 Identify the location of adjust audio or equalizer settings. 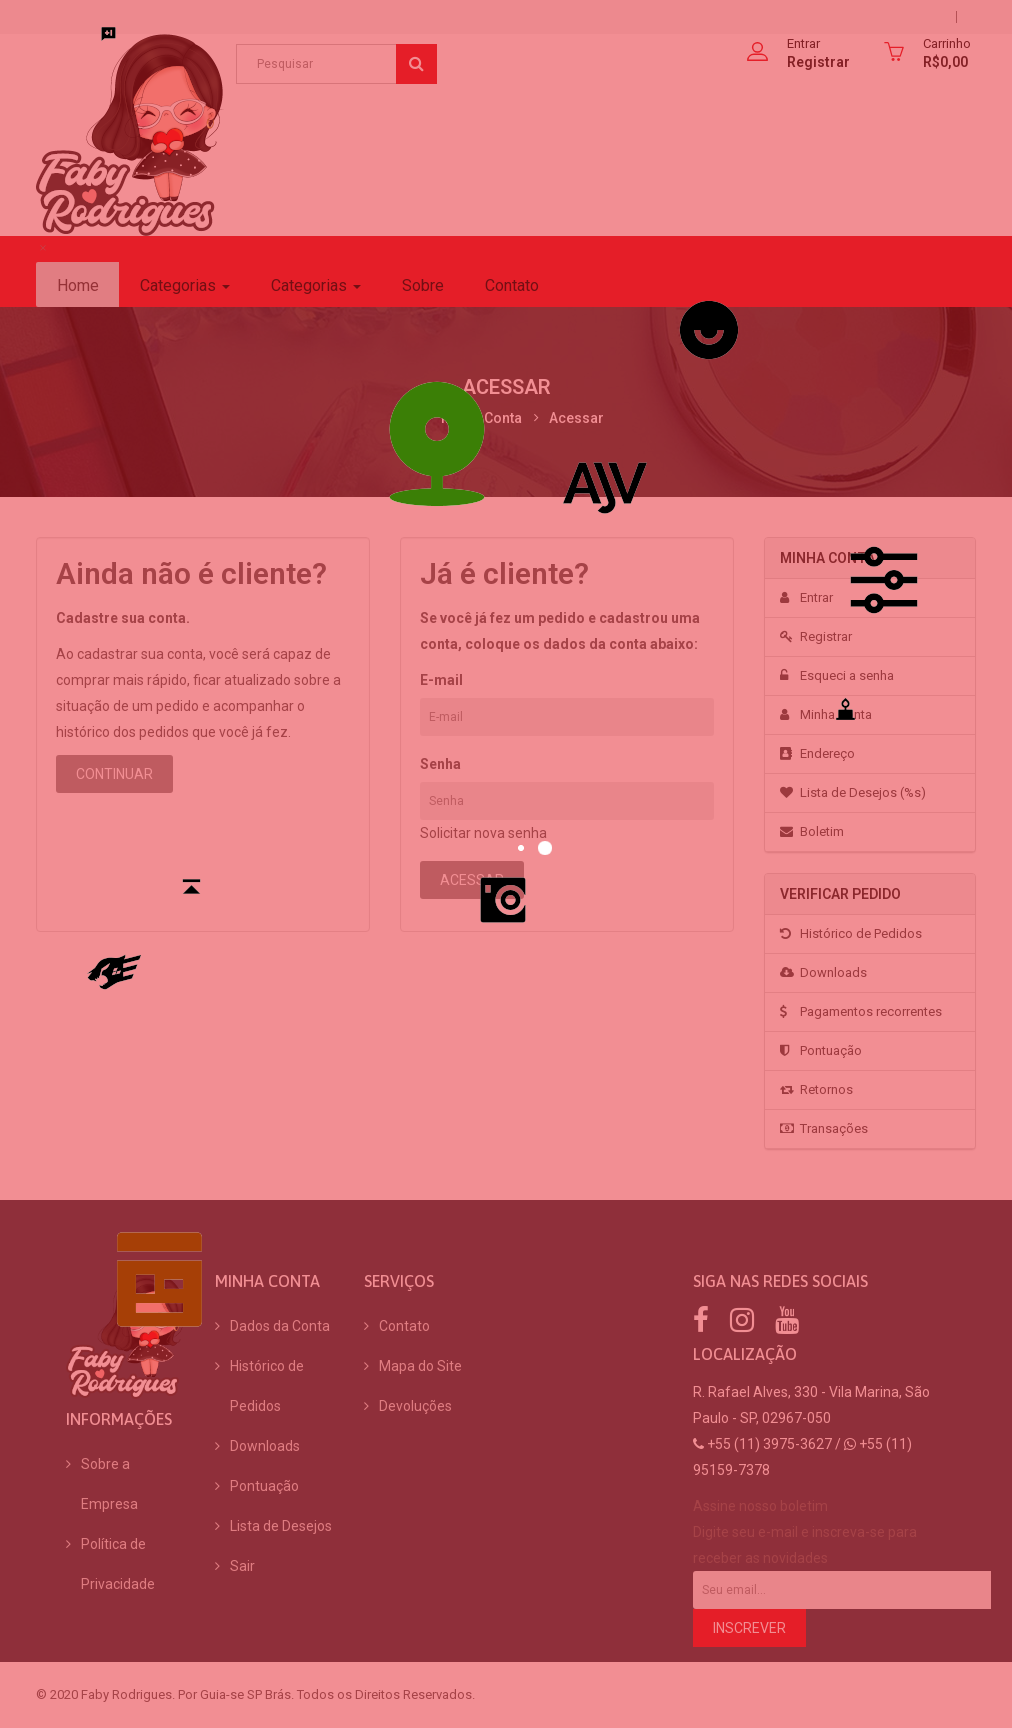
(884, 580).